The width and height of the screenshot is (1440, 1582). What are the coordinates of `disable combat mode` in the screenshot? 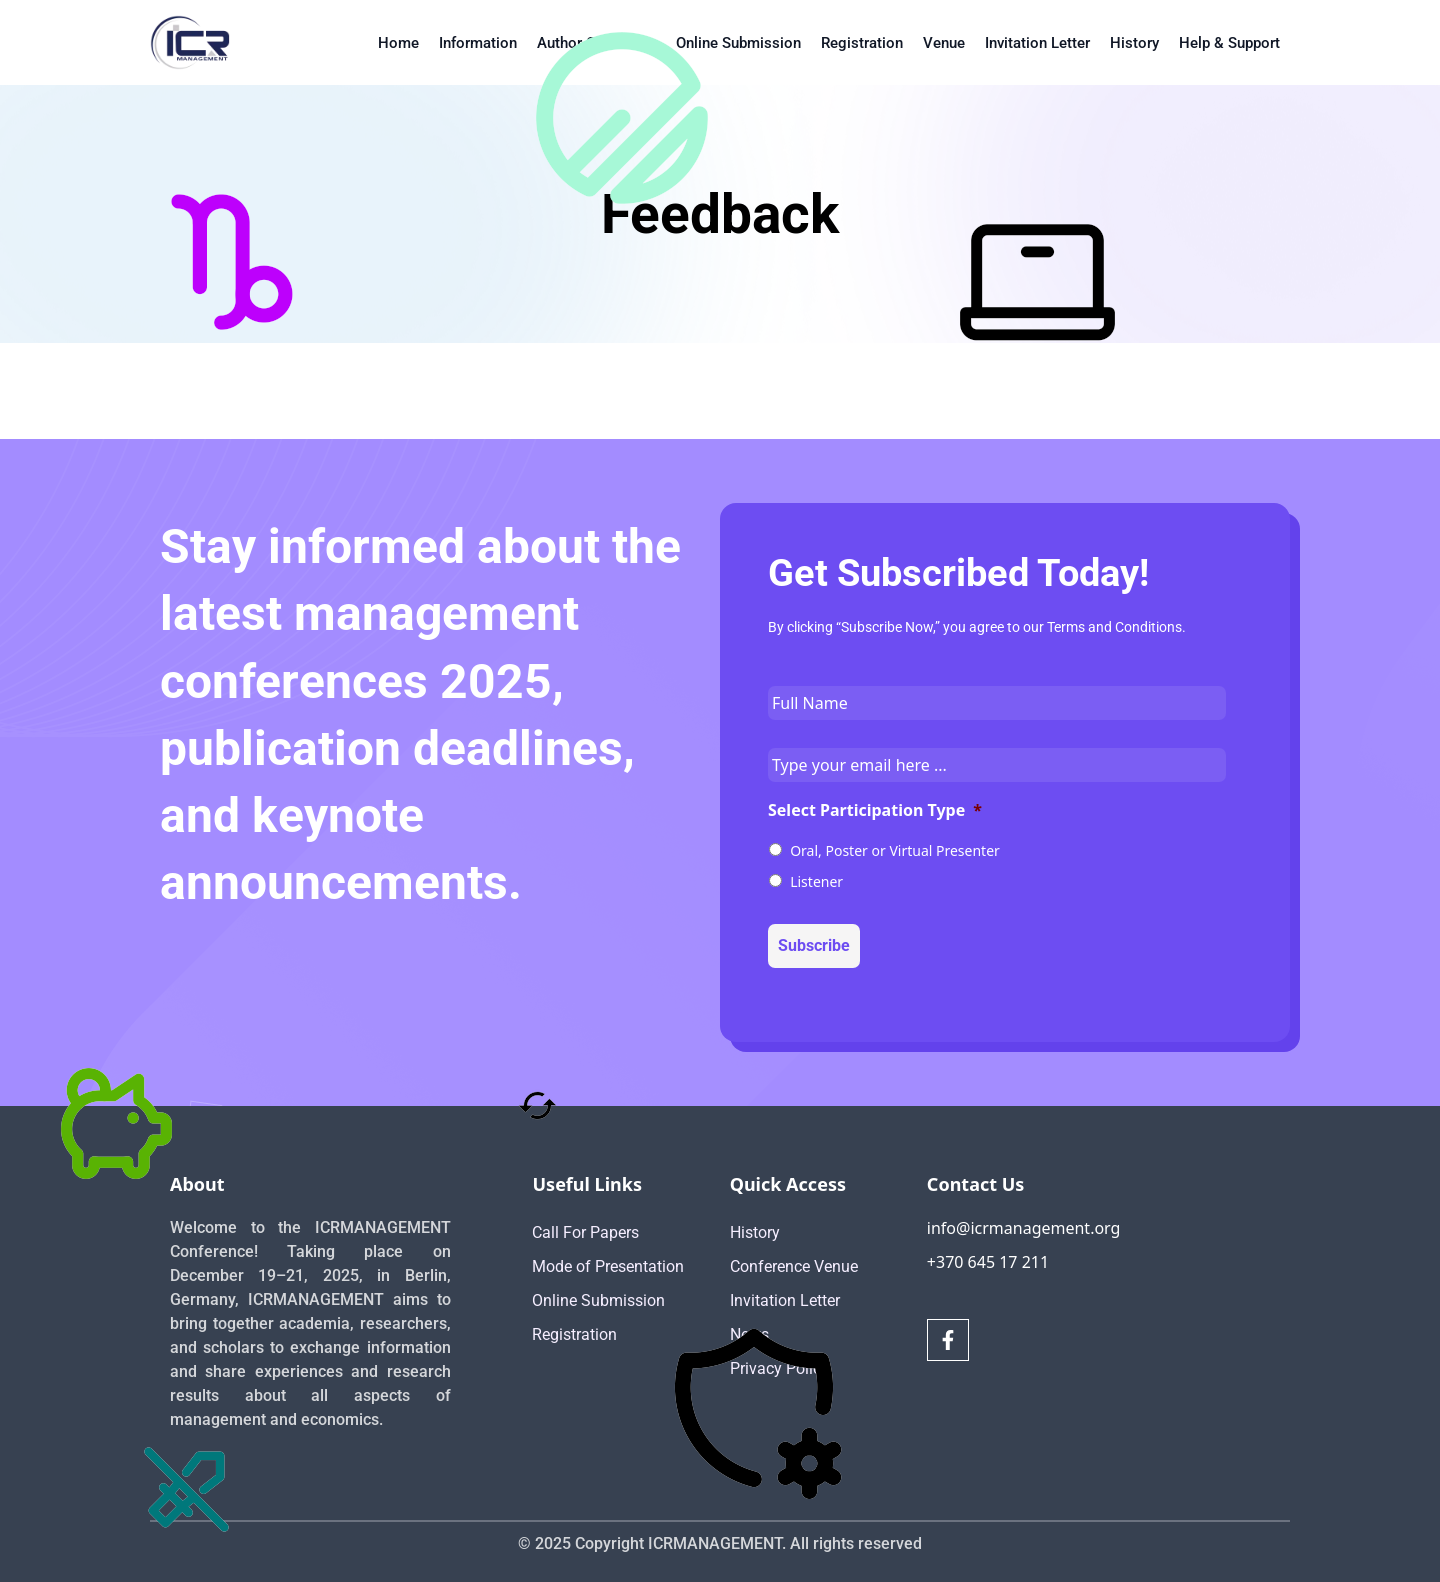 It's located at (186, 1489).